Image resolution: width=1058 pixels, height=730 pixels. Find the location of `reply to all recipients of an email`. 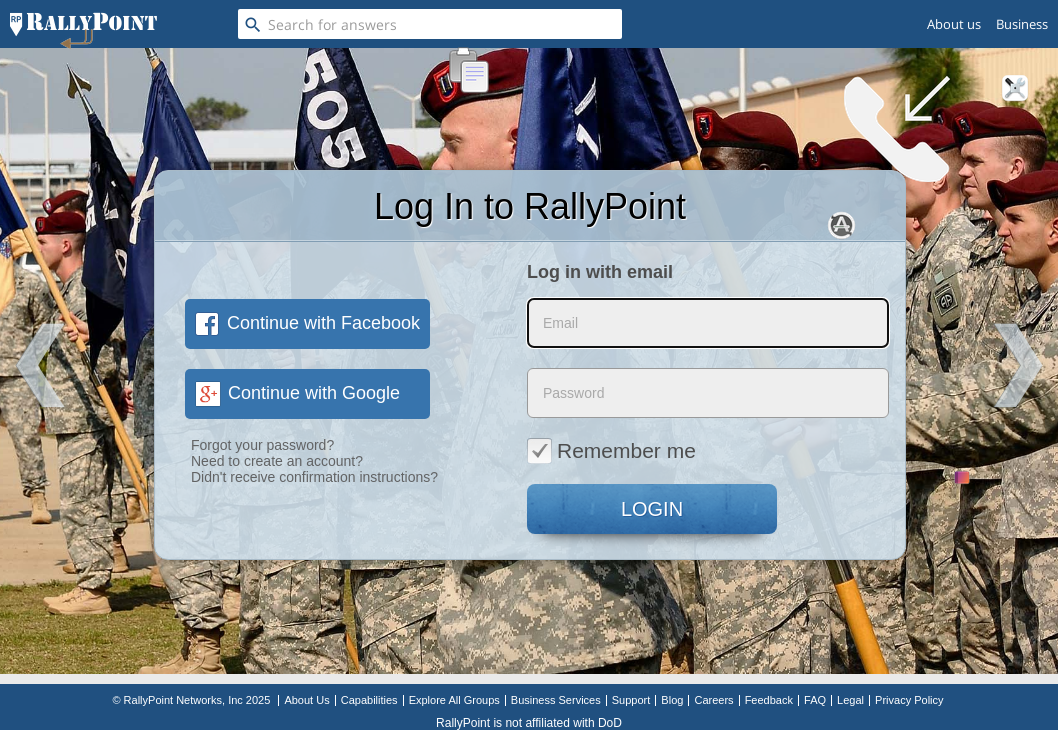

reply to all recipients of an email is located at coordinates (76, 39).